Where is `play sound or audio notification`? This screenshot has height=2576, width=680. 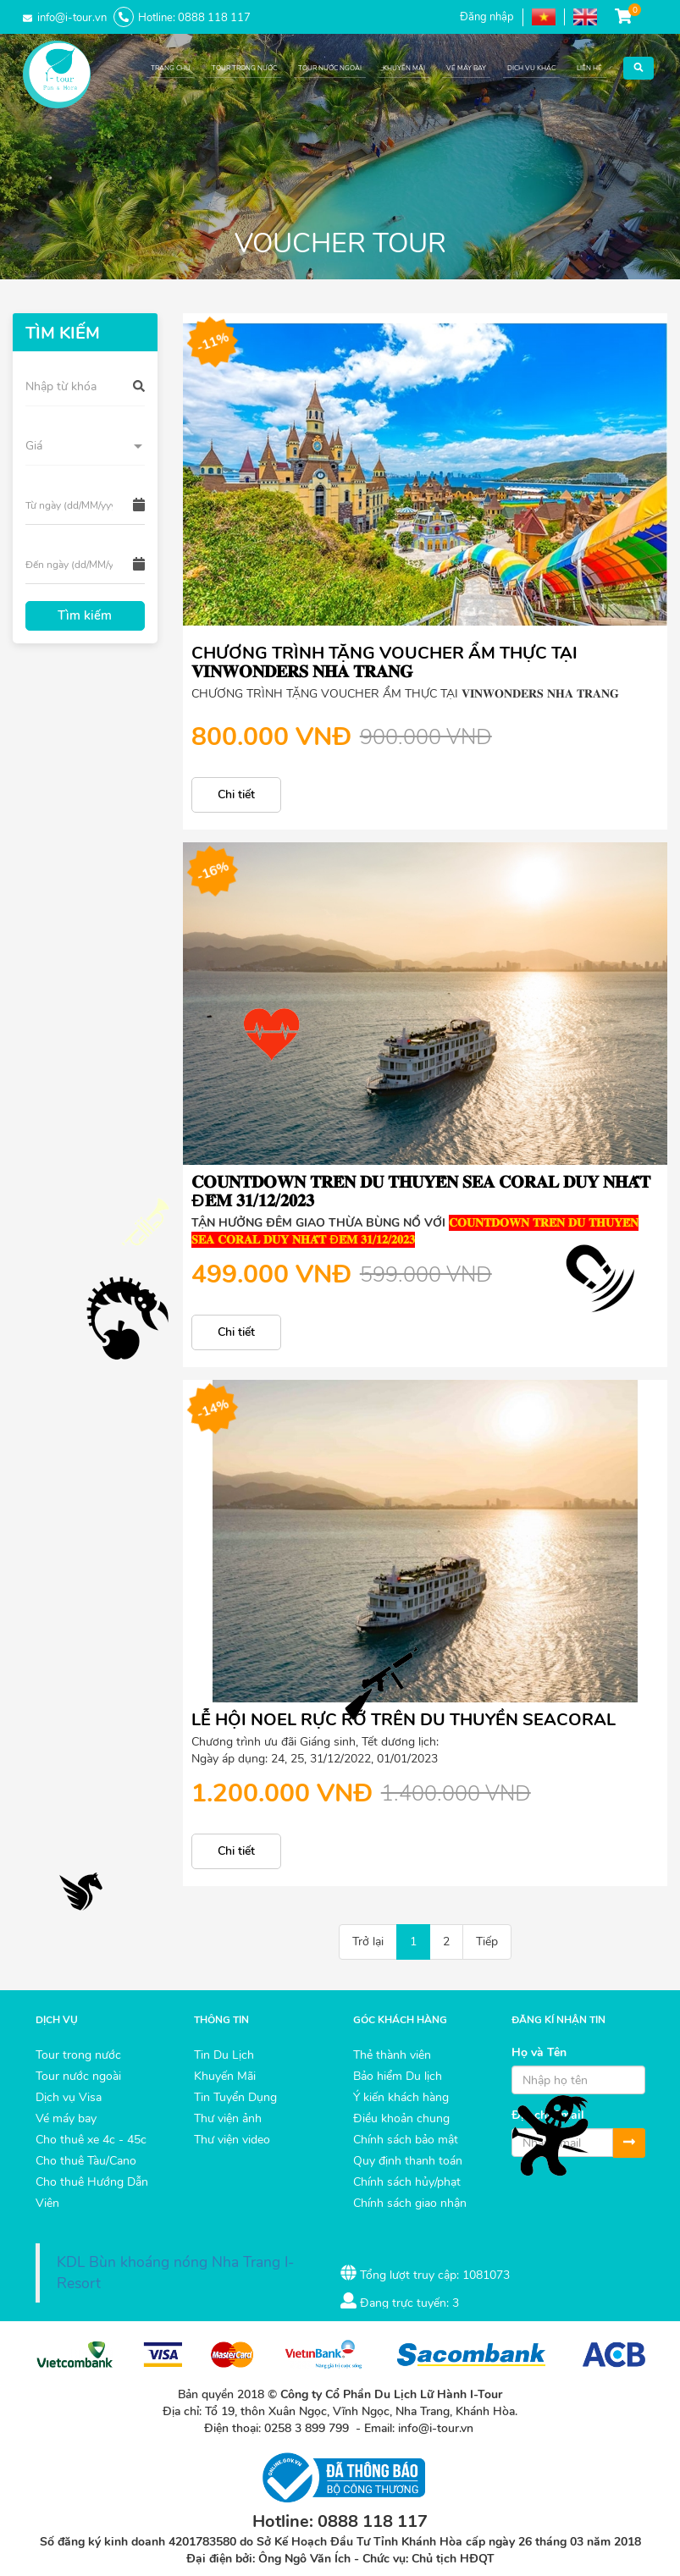
play sound or audio notification is located at coordinates (145, 1222).